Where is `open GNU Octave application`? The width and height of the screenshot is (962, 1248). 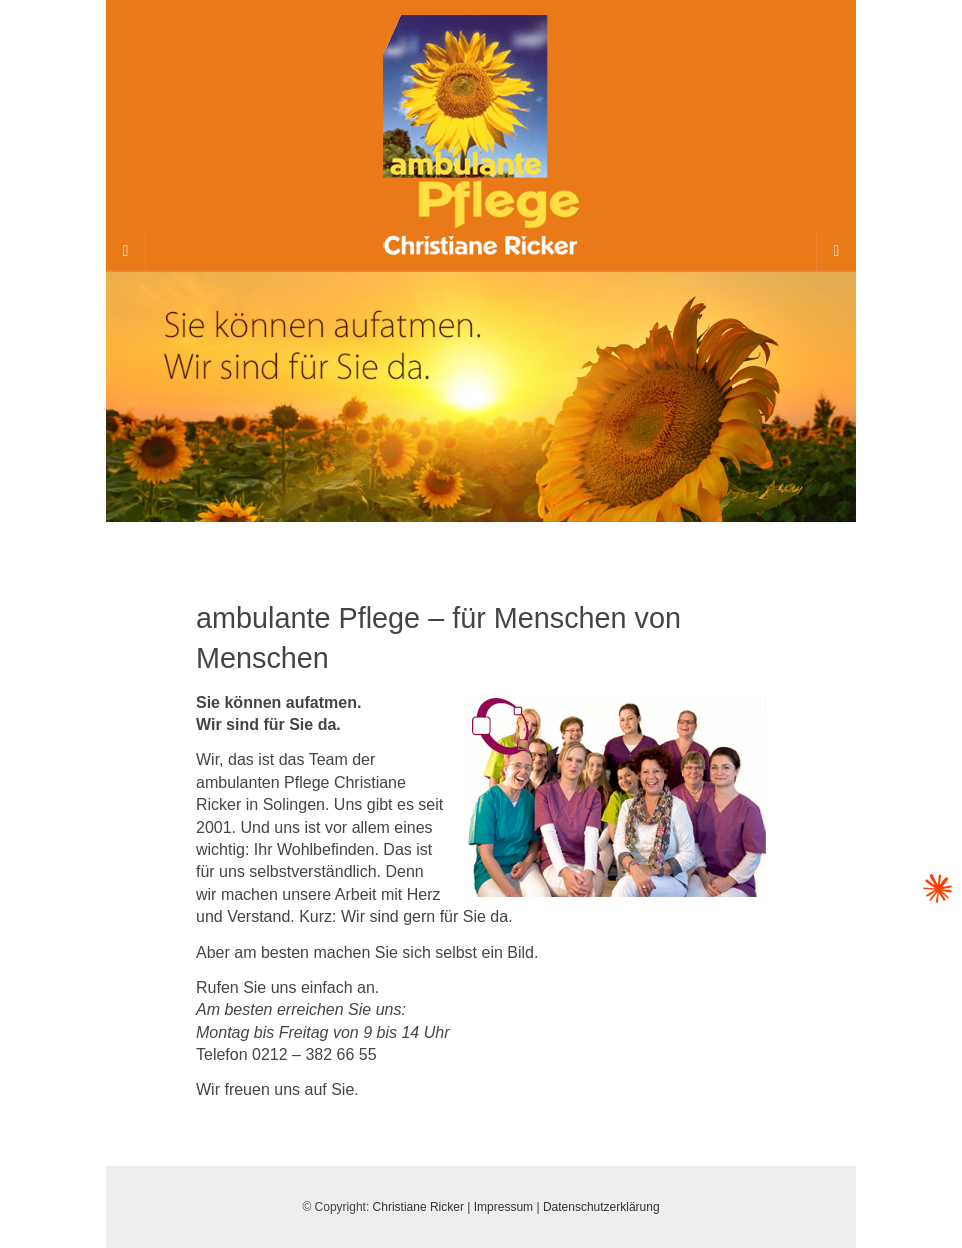
open GNU Octave application is located at coordinates (500, 726).